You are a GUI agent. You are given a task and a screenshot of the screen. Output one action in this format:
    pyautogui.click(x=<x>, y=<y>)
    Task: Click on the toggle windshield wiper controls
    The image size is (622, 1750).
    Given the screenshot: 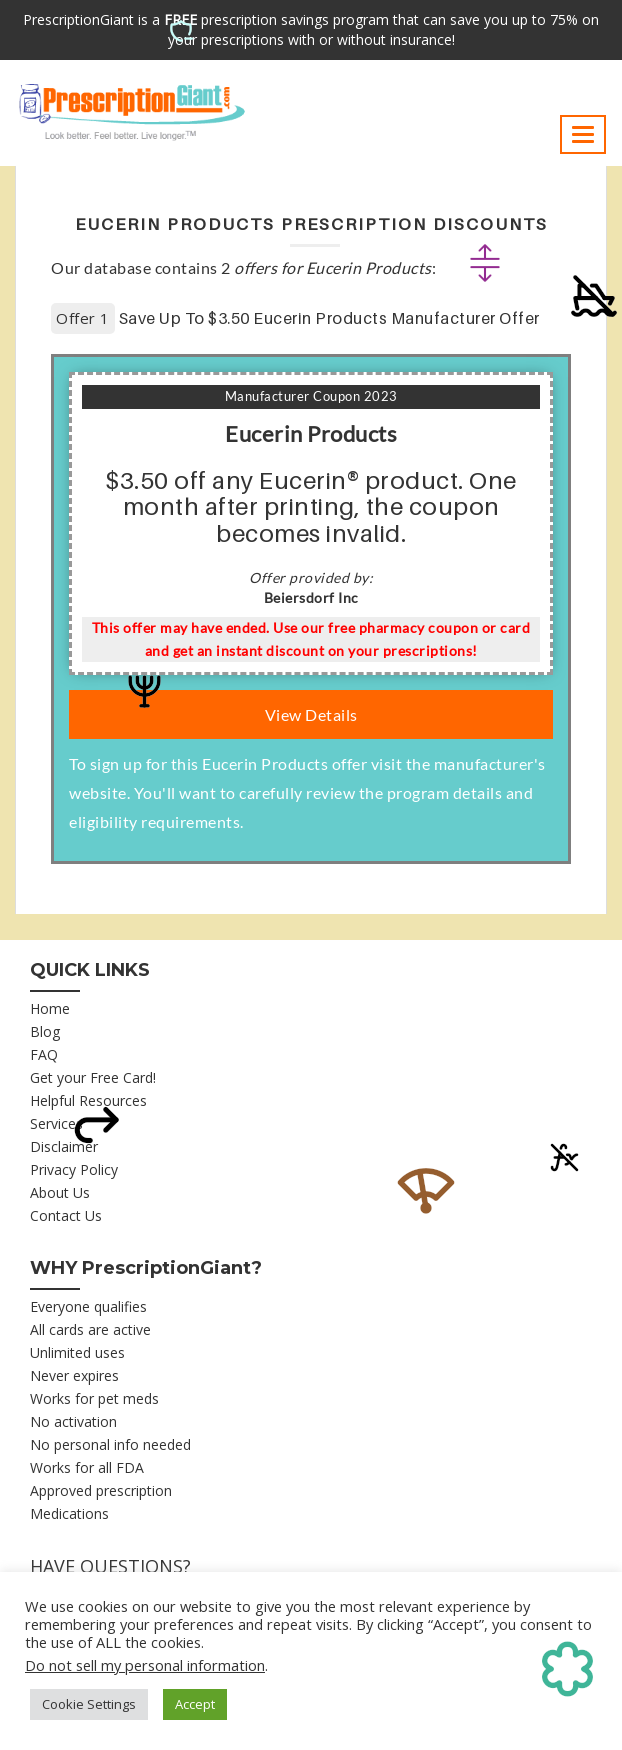 What is the action you would take?
    pyautogui.click(x=426, y=1191)
    